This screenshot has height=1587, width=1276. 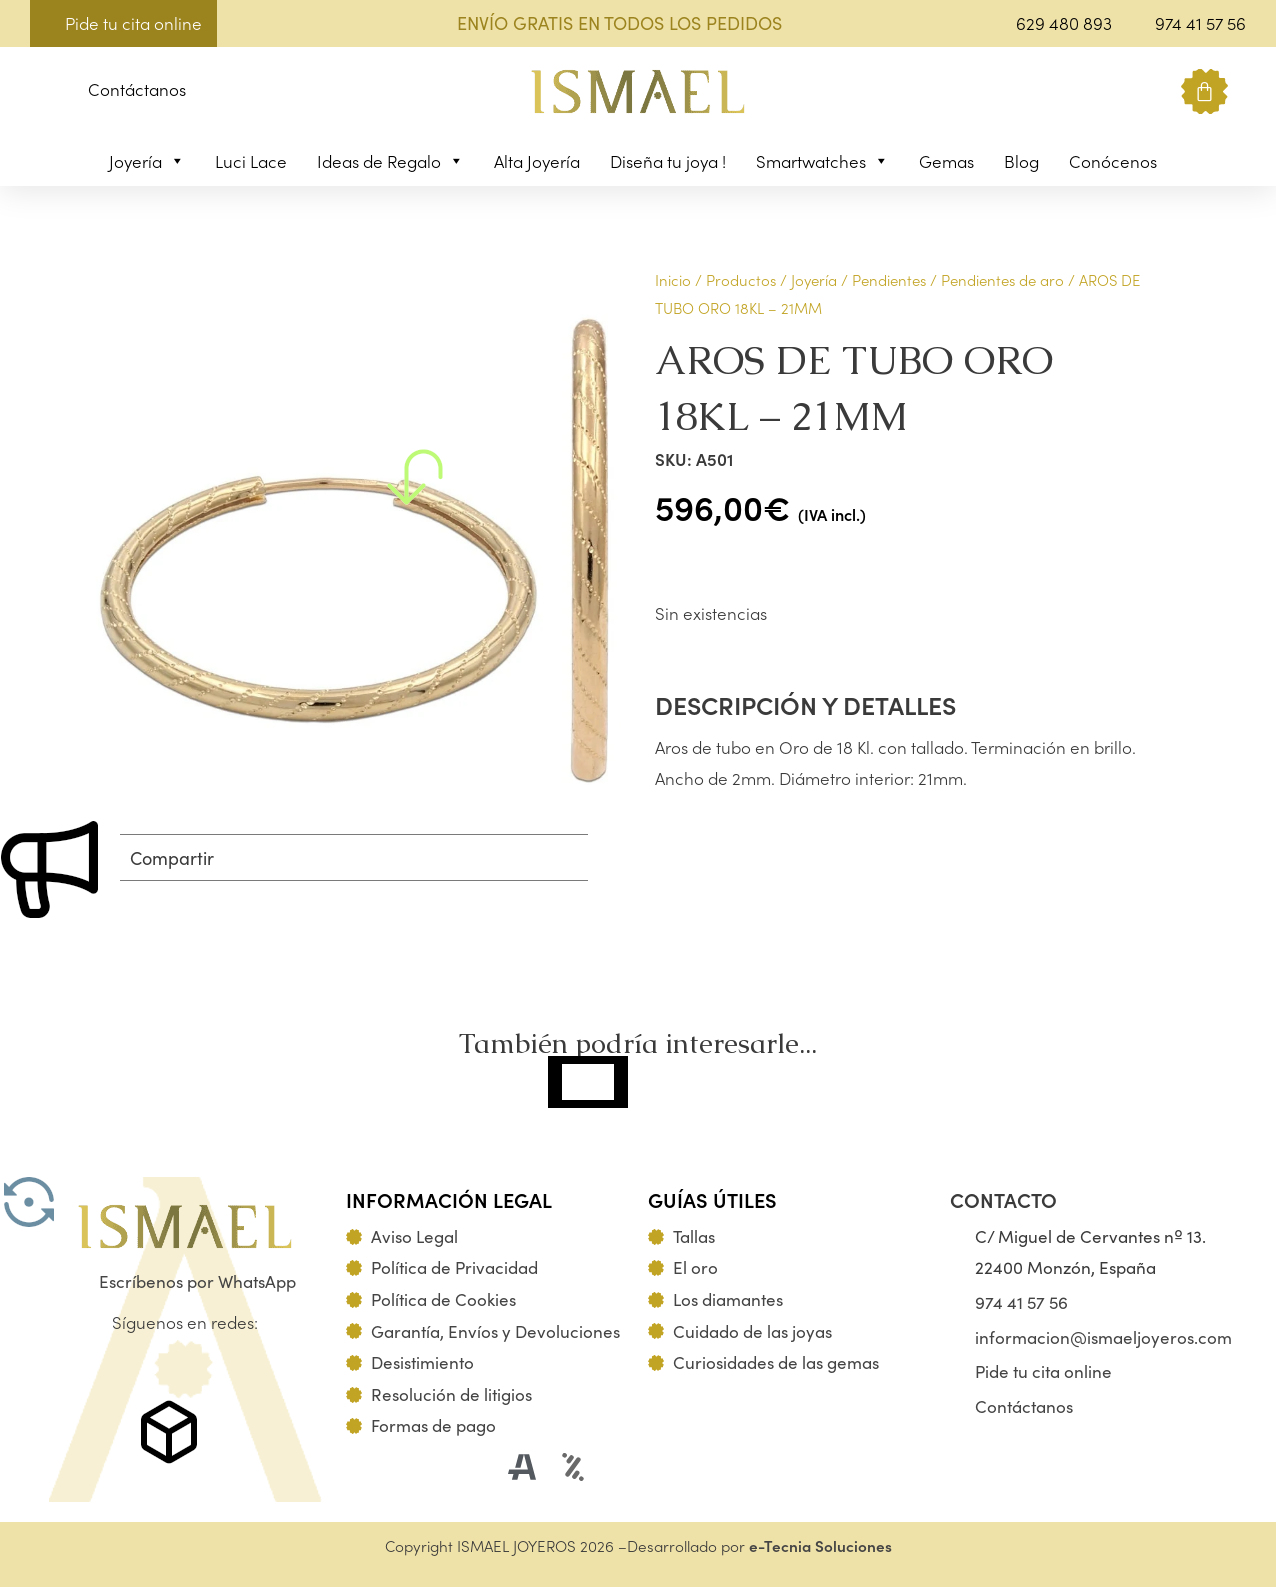 What do you see at coordinates (29, 1202) in the screenshot?
I see `reopen a previously closed issue` at bounding box center [29, 1202].